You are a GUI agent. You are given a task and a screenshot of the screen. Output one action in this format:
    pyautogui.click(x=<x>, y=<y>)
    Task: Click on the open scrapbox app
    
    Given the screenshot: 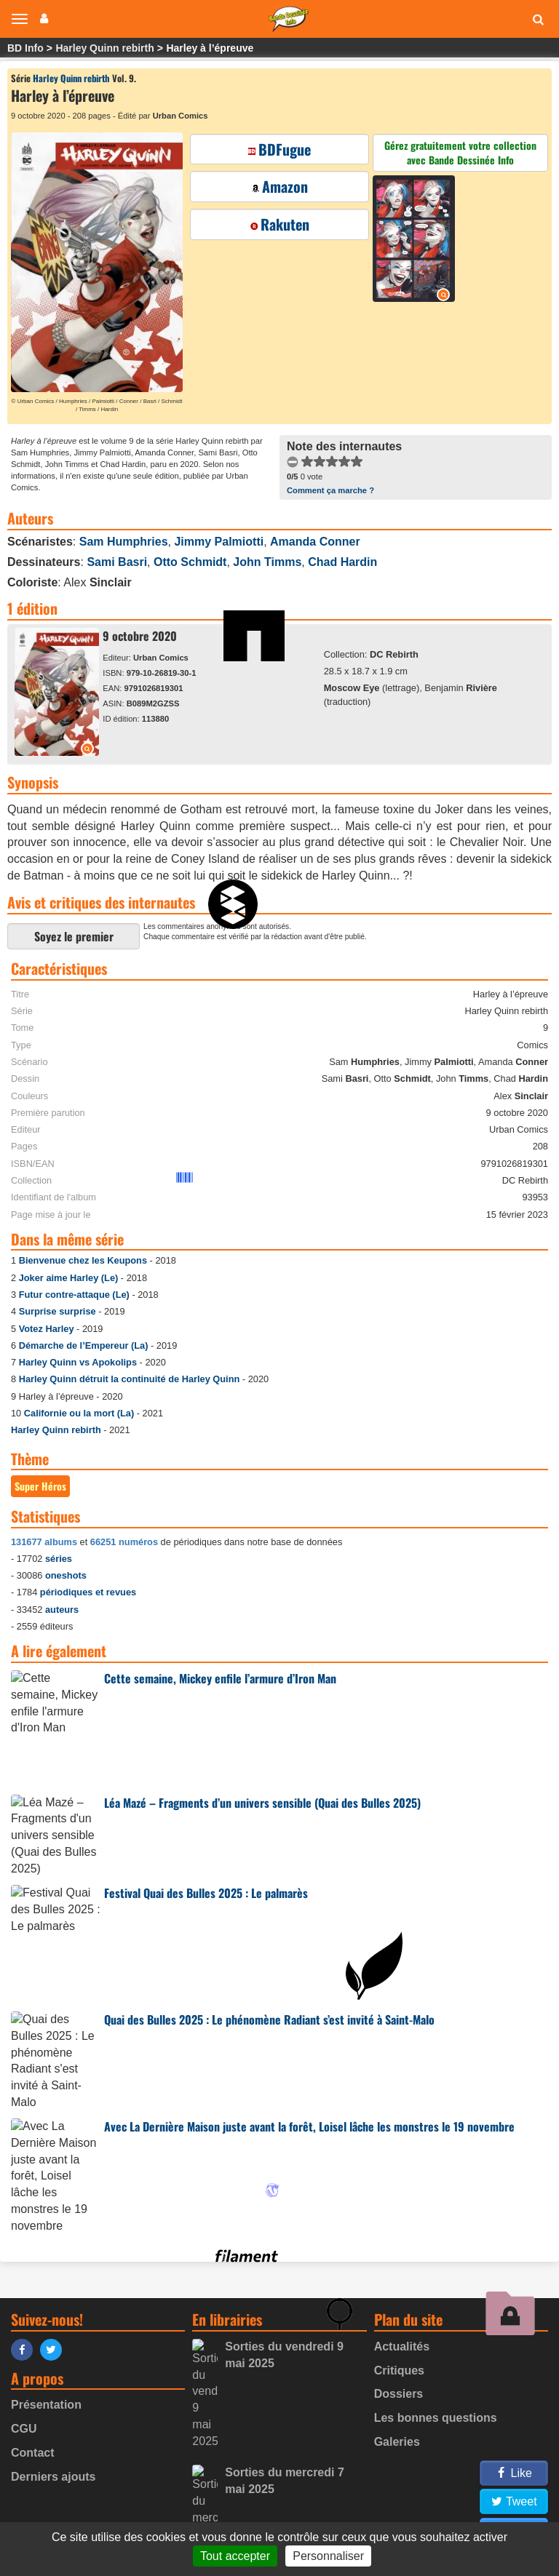 What is the action you would take?
    pyautogui.click(x=233, y=904)
    